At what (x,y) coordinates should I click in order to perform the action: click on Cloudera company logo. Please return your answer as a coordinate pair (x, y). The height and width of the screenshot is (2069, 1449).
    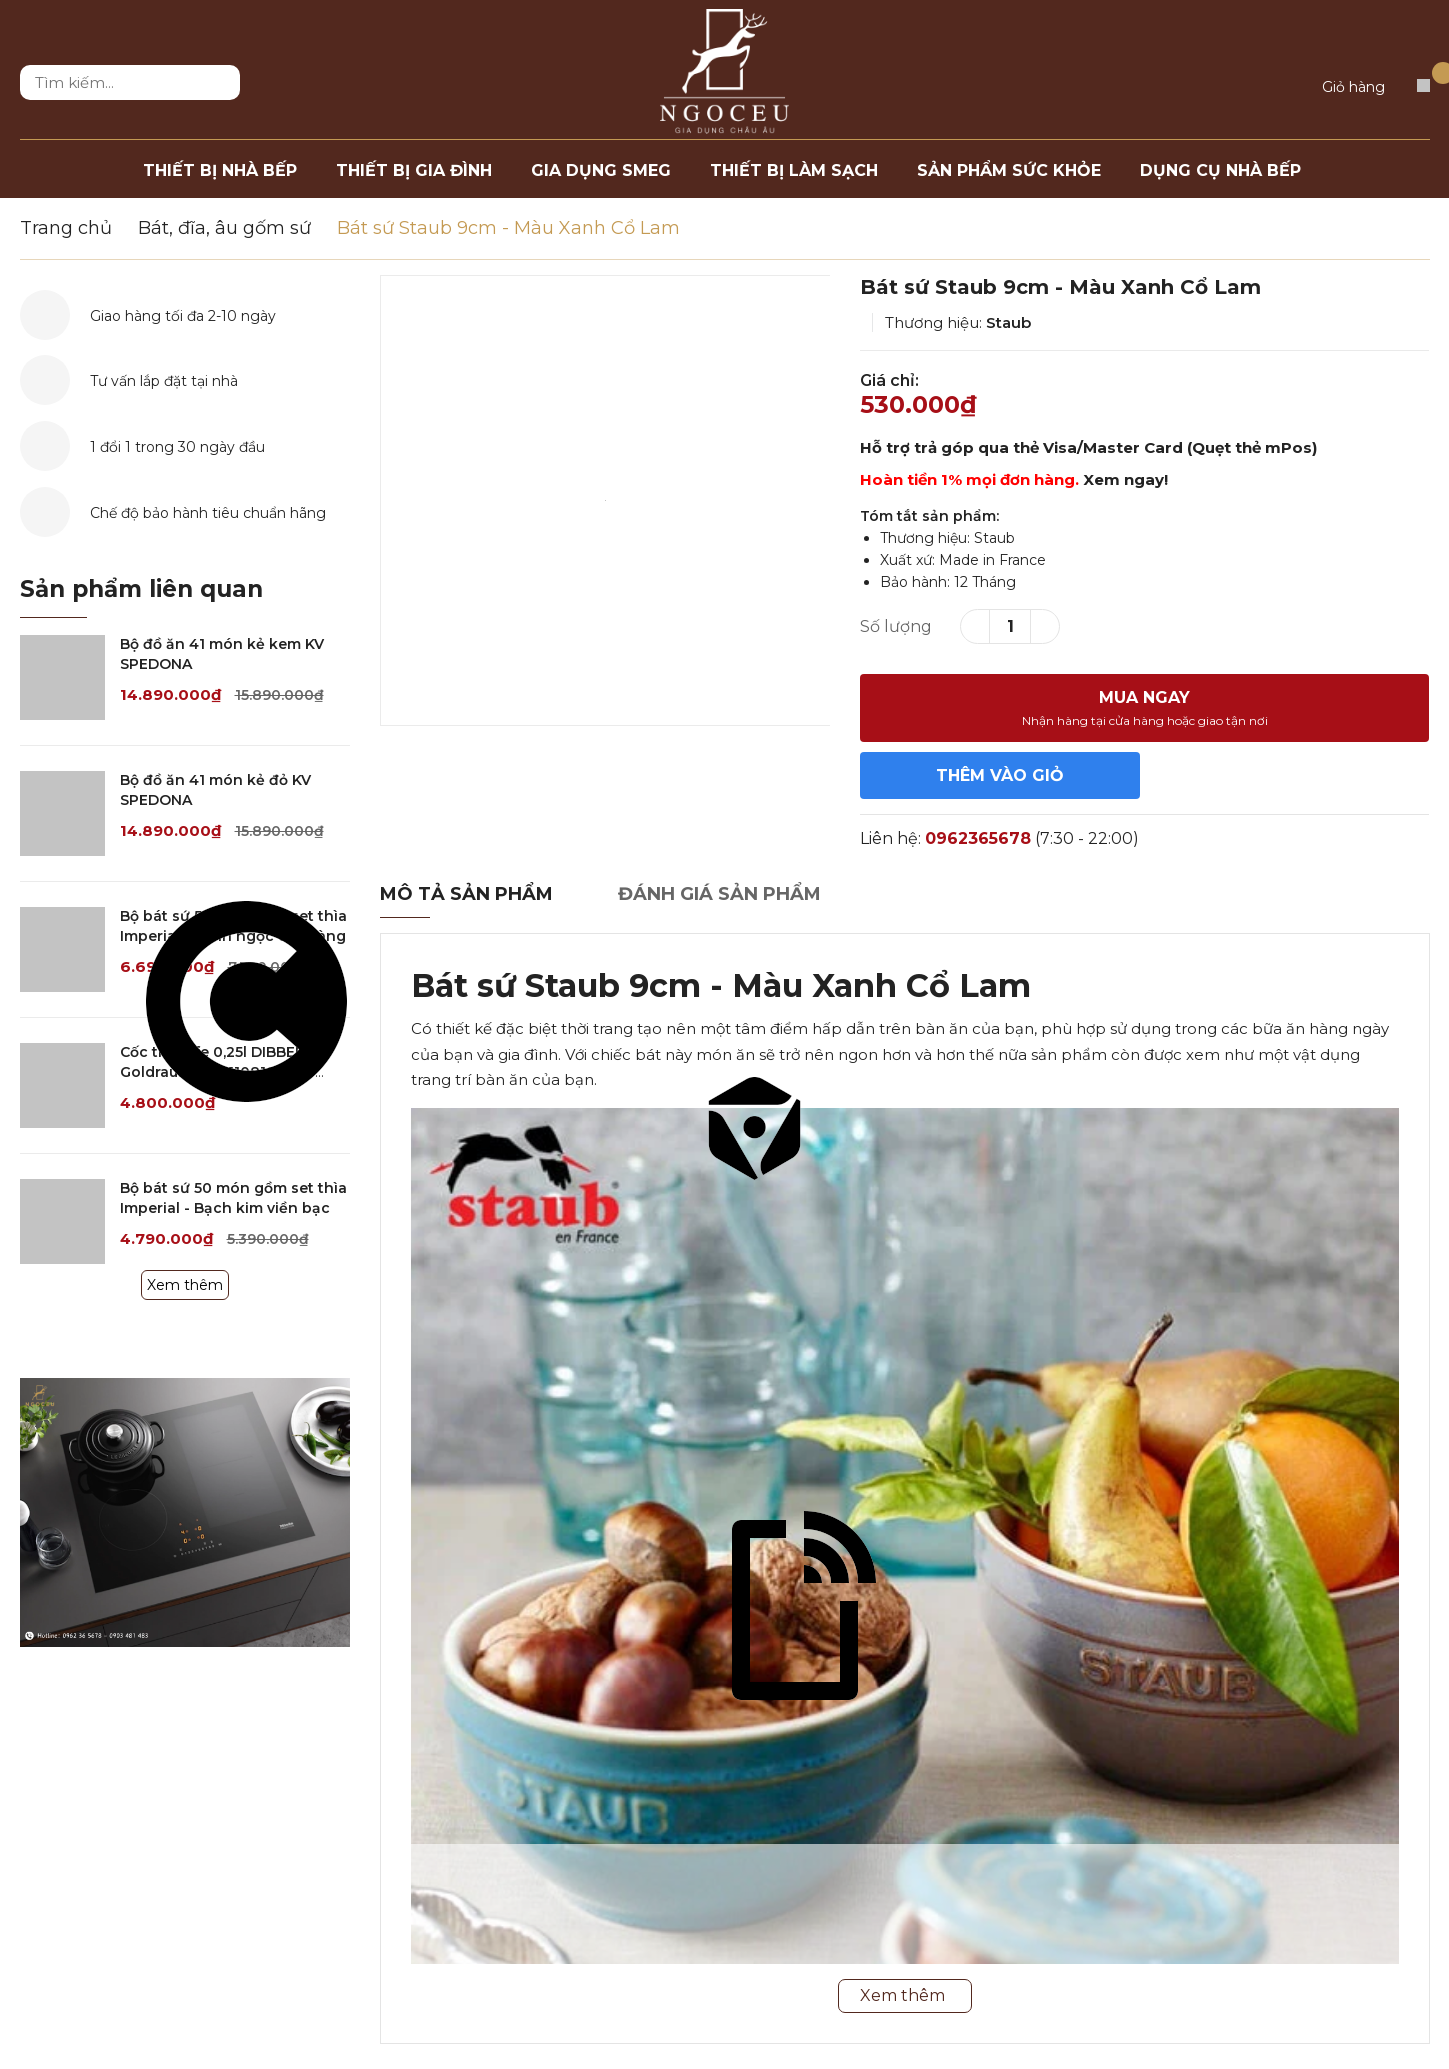
    Looking at the image, I should click on (246, 1001).